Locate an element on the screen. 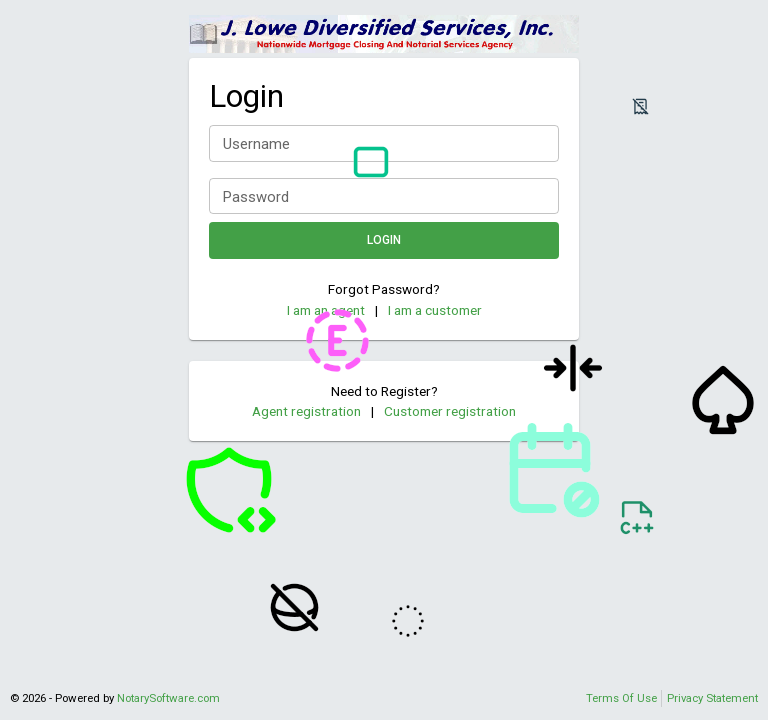 The width and height of the screenshot is (768, 720). spade suit symbol for card games is located at coordinates (723, 400).